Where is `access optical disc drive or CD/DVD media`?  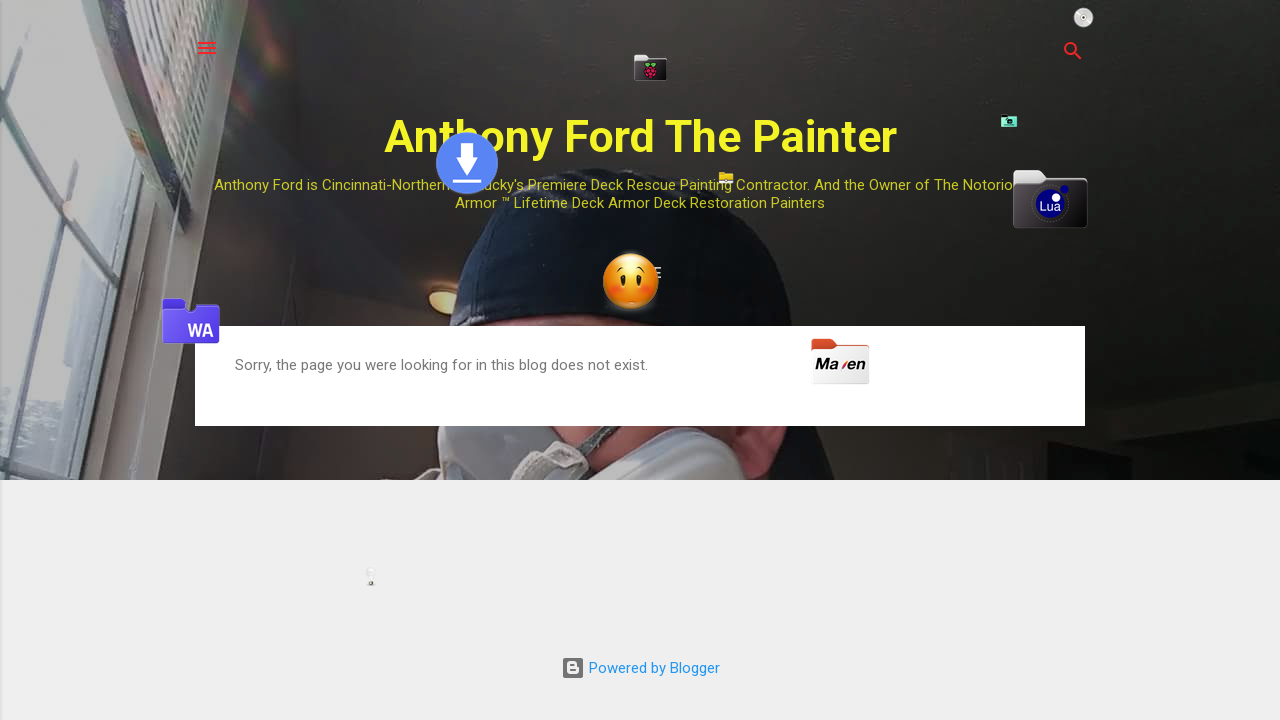
access optical disc drive or CD/DVD media is located at coordinates (1083, 17).